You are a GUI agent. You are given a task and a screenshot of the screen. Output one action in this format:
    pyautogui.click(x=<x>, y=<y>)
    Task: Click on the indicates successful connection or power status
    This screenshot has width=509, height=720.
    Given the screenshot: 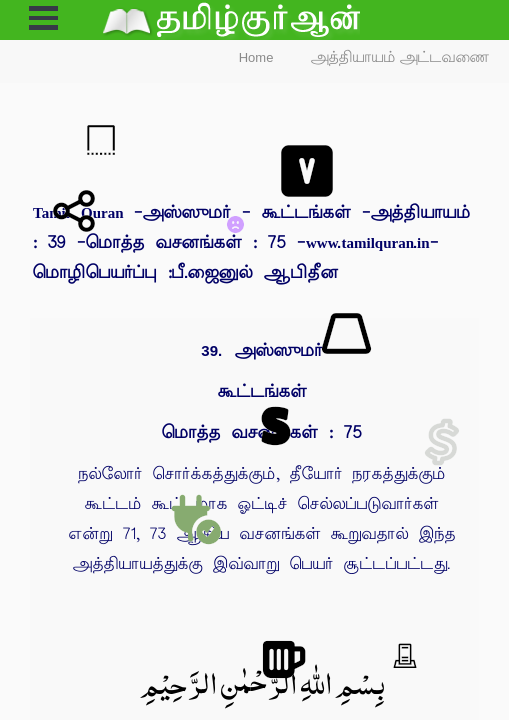 What is the action you would take?
    pyautogui.click(x=193, y=519)
    